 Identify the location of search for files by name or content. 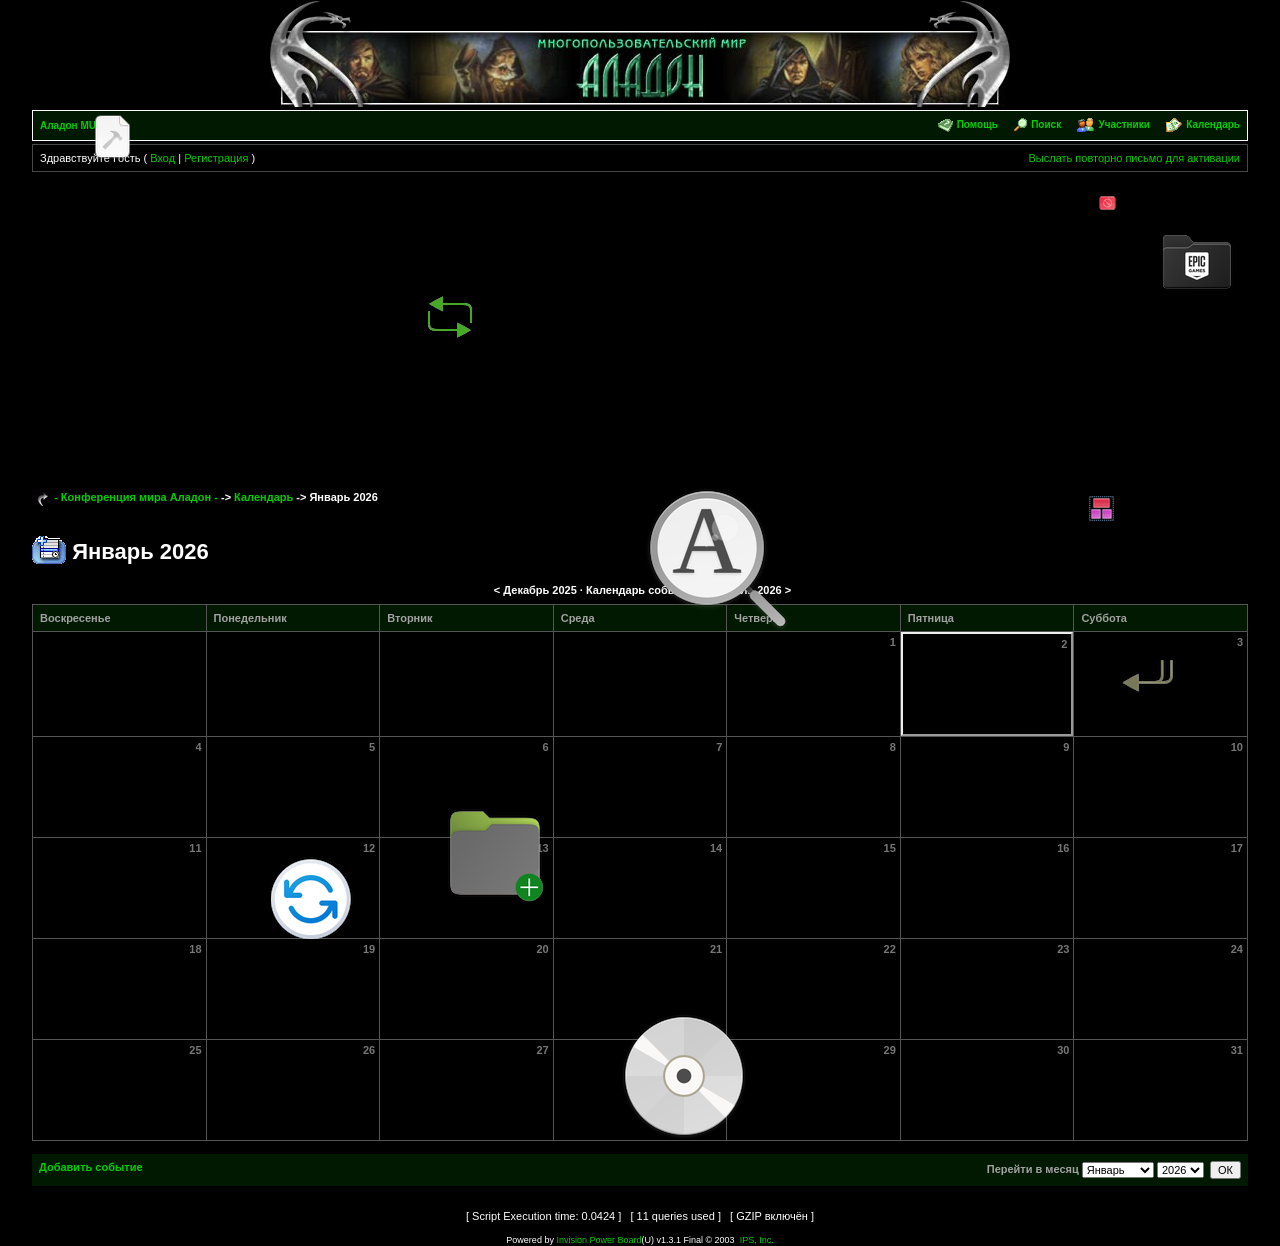
(716, 557).